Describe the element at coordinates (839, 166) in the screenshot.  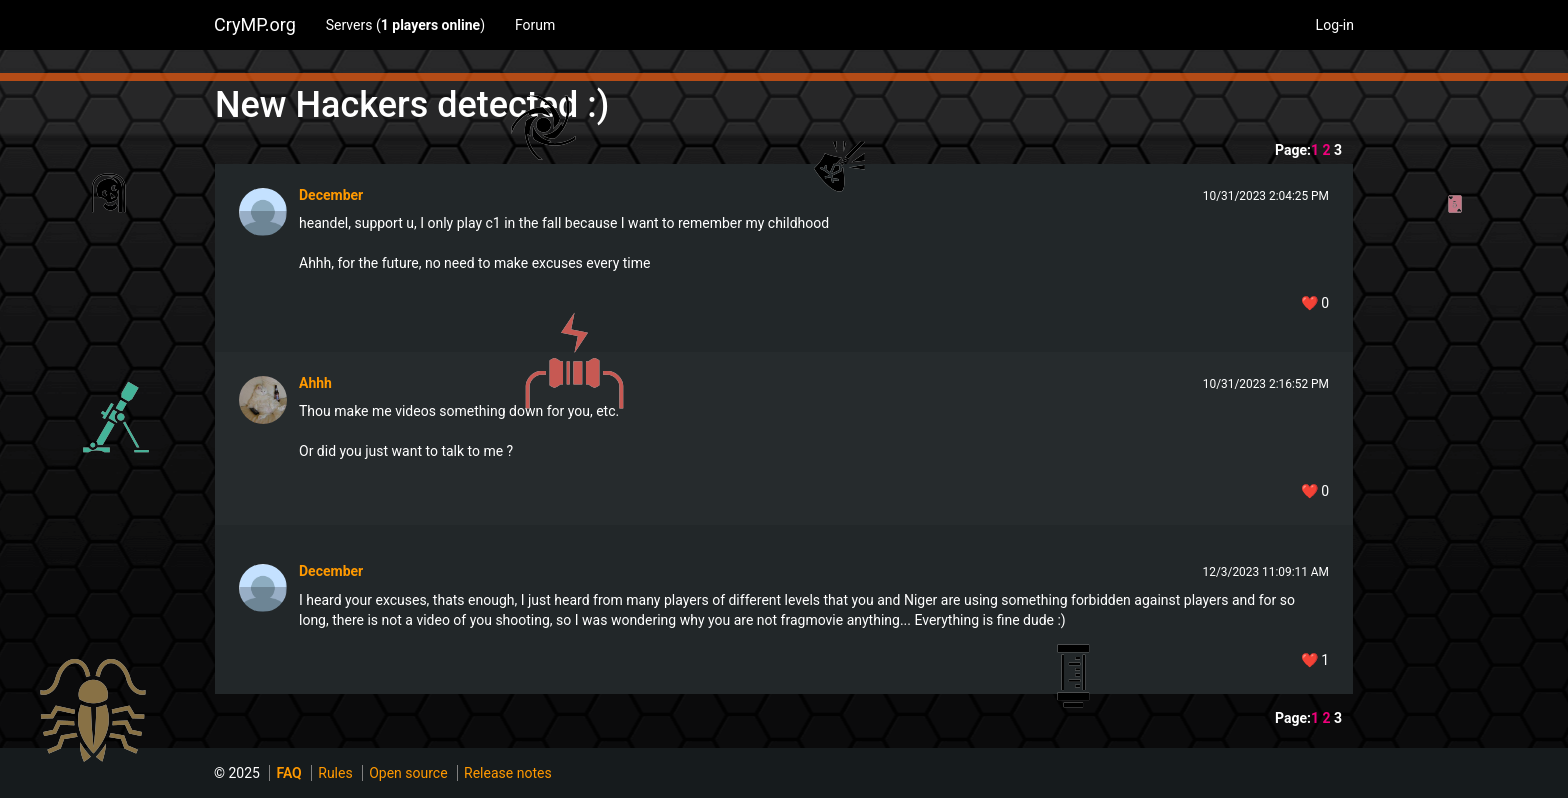
I see `indicates damage taken or shield breaking` at that location.